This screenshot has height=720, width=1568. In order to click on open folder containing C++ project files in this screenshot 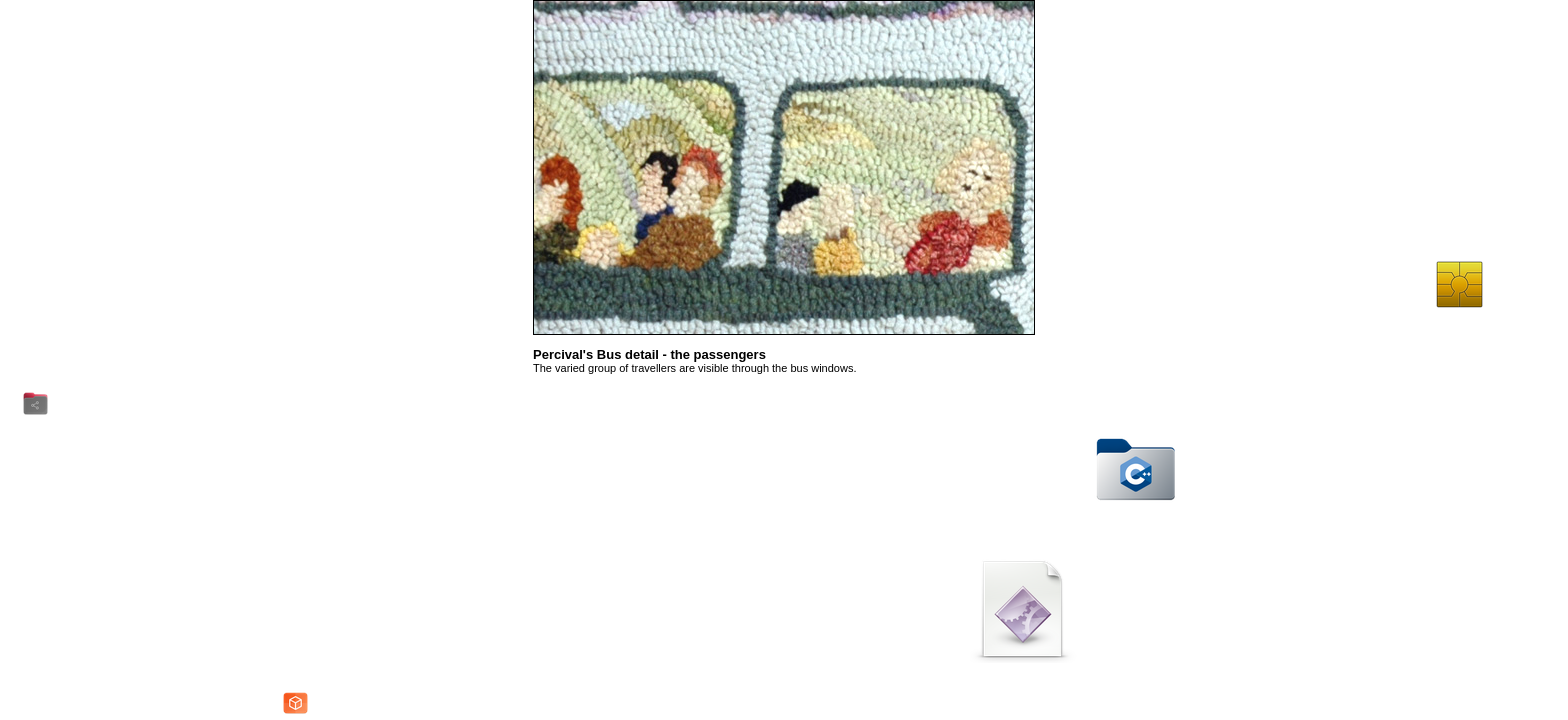, I will do `click(1135, 471)`.